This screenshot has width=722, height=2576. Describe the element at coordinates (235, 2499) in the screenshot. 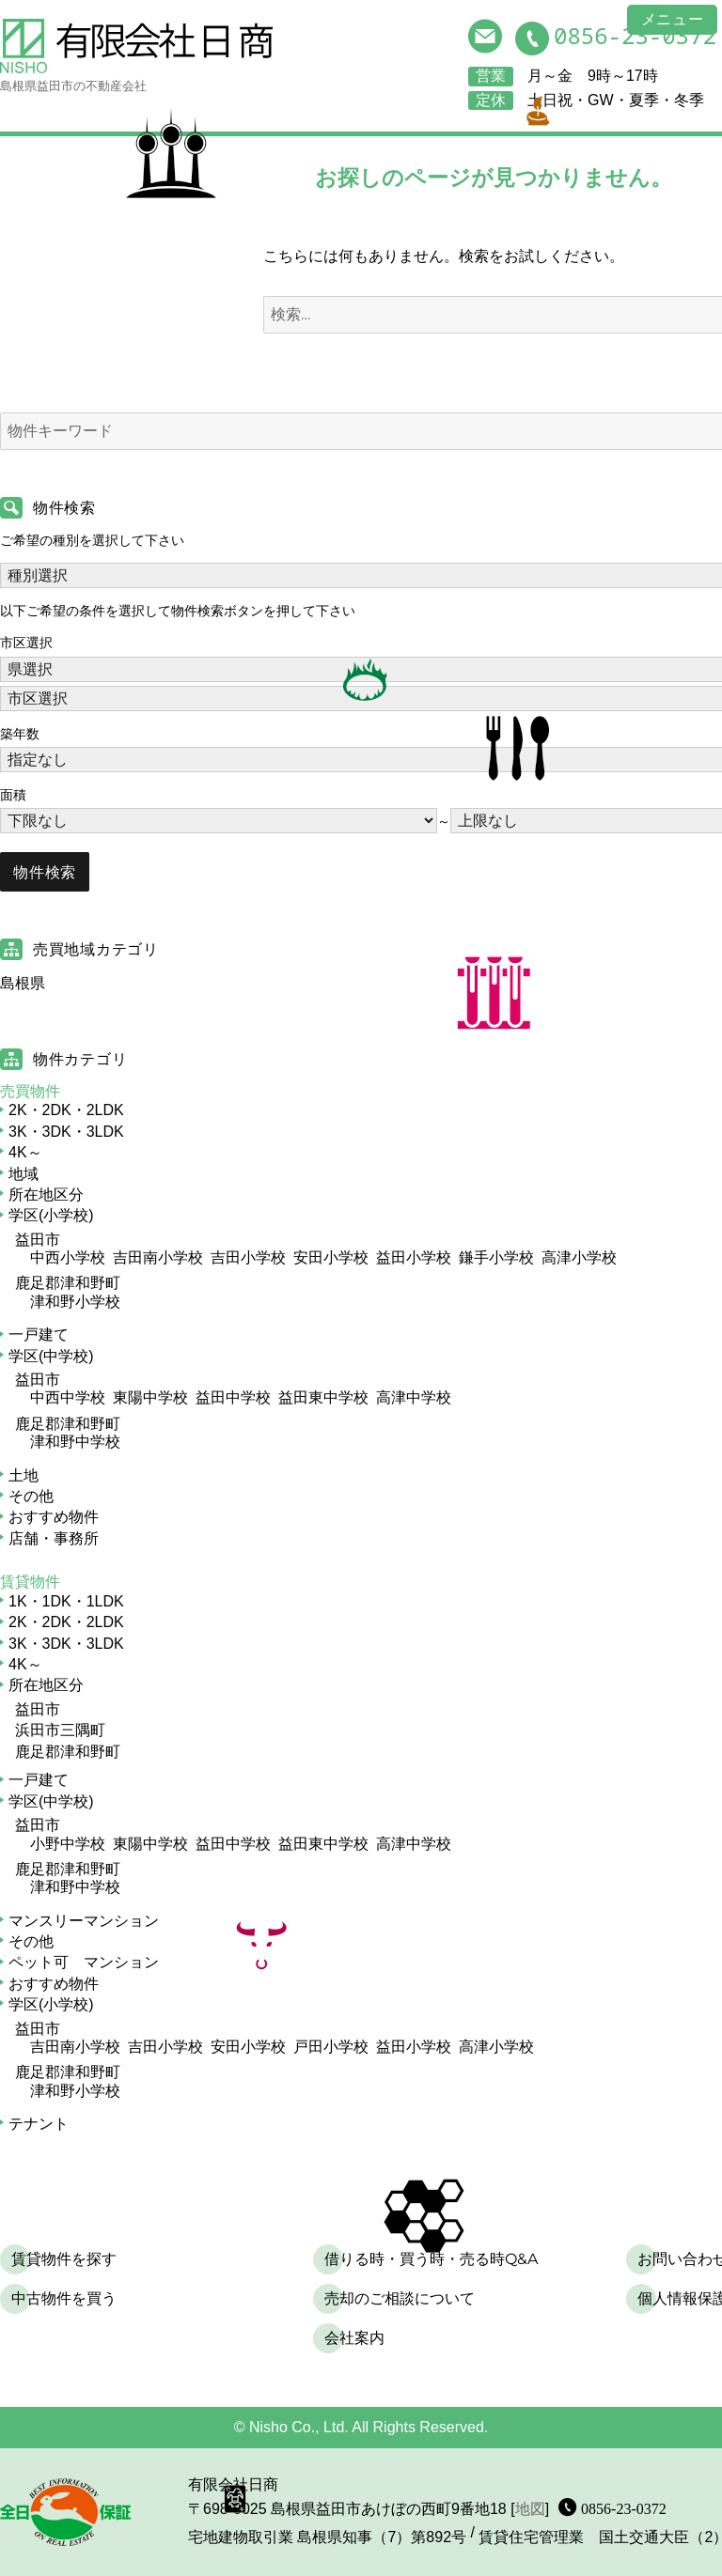

I see `play a wild card or joker in a card game` at that location.